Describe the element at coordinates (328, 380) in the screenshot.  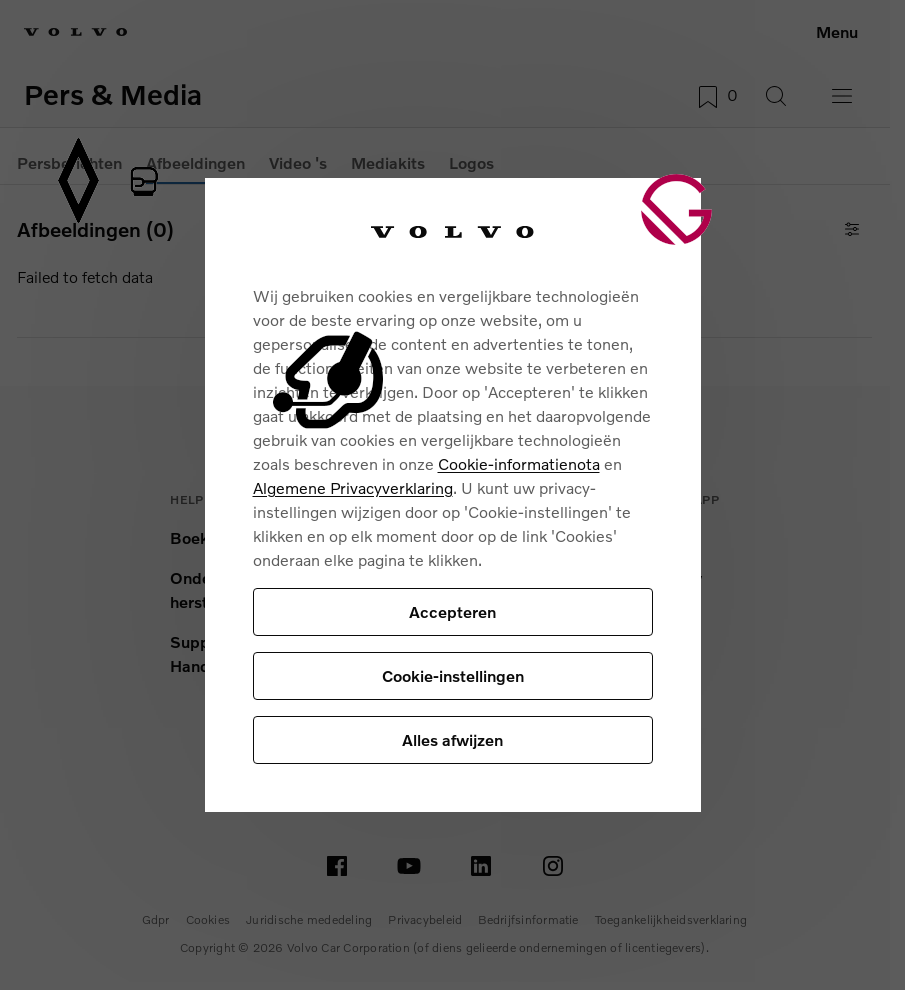
I see `open zoiper VoIP calling app` at that location.